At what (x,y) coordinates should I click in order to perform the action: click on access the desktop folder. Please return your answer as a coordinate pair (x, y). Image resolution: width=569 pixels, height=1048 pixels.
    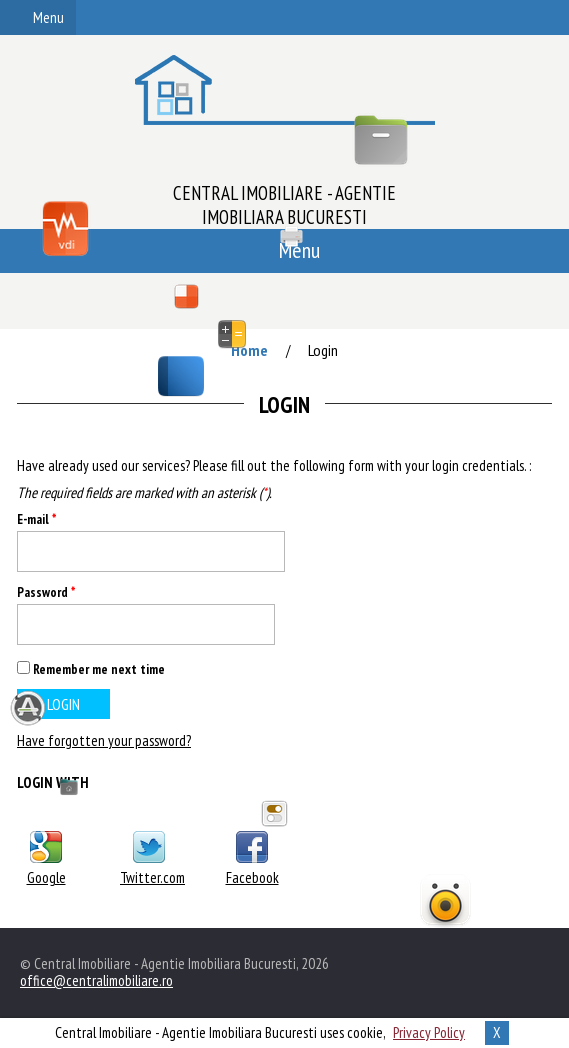
    Looking at the image, I should click on (181, 375).